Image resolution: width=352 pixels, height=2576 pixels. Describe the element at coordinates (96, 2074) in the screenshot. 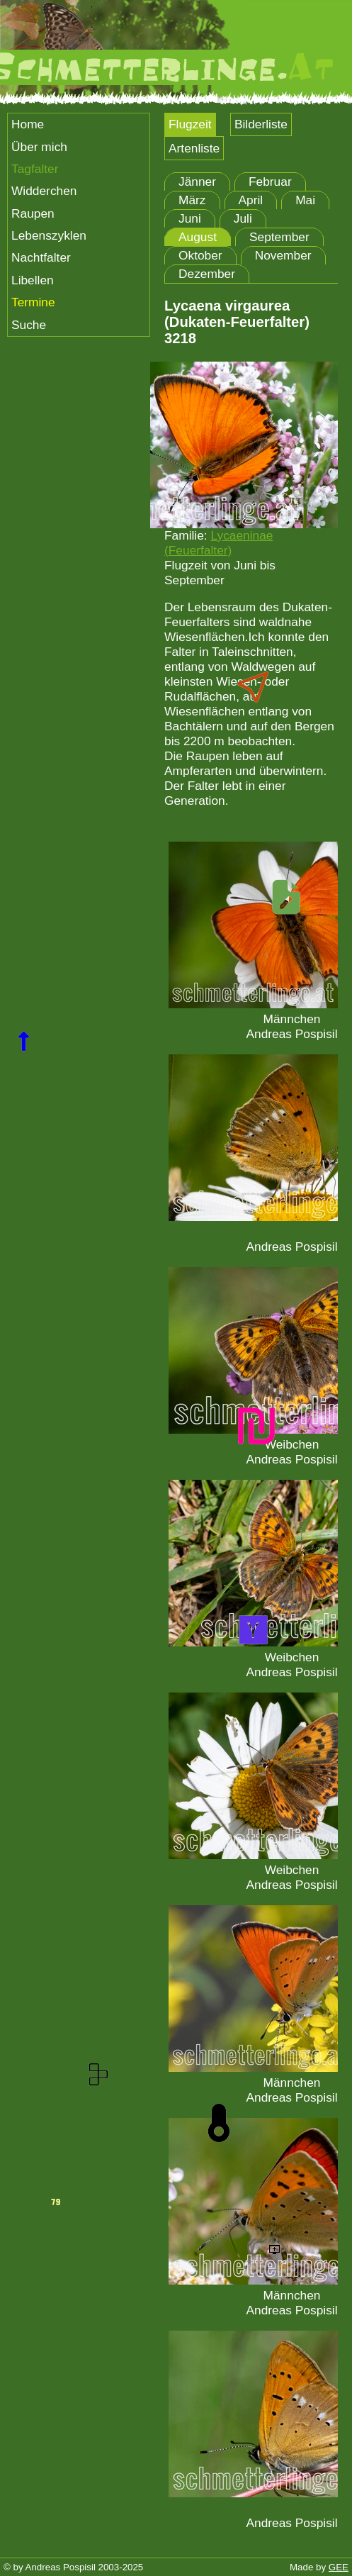

I see `open Replit coding environment` at that location.